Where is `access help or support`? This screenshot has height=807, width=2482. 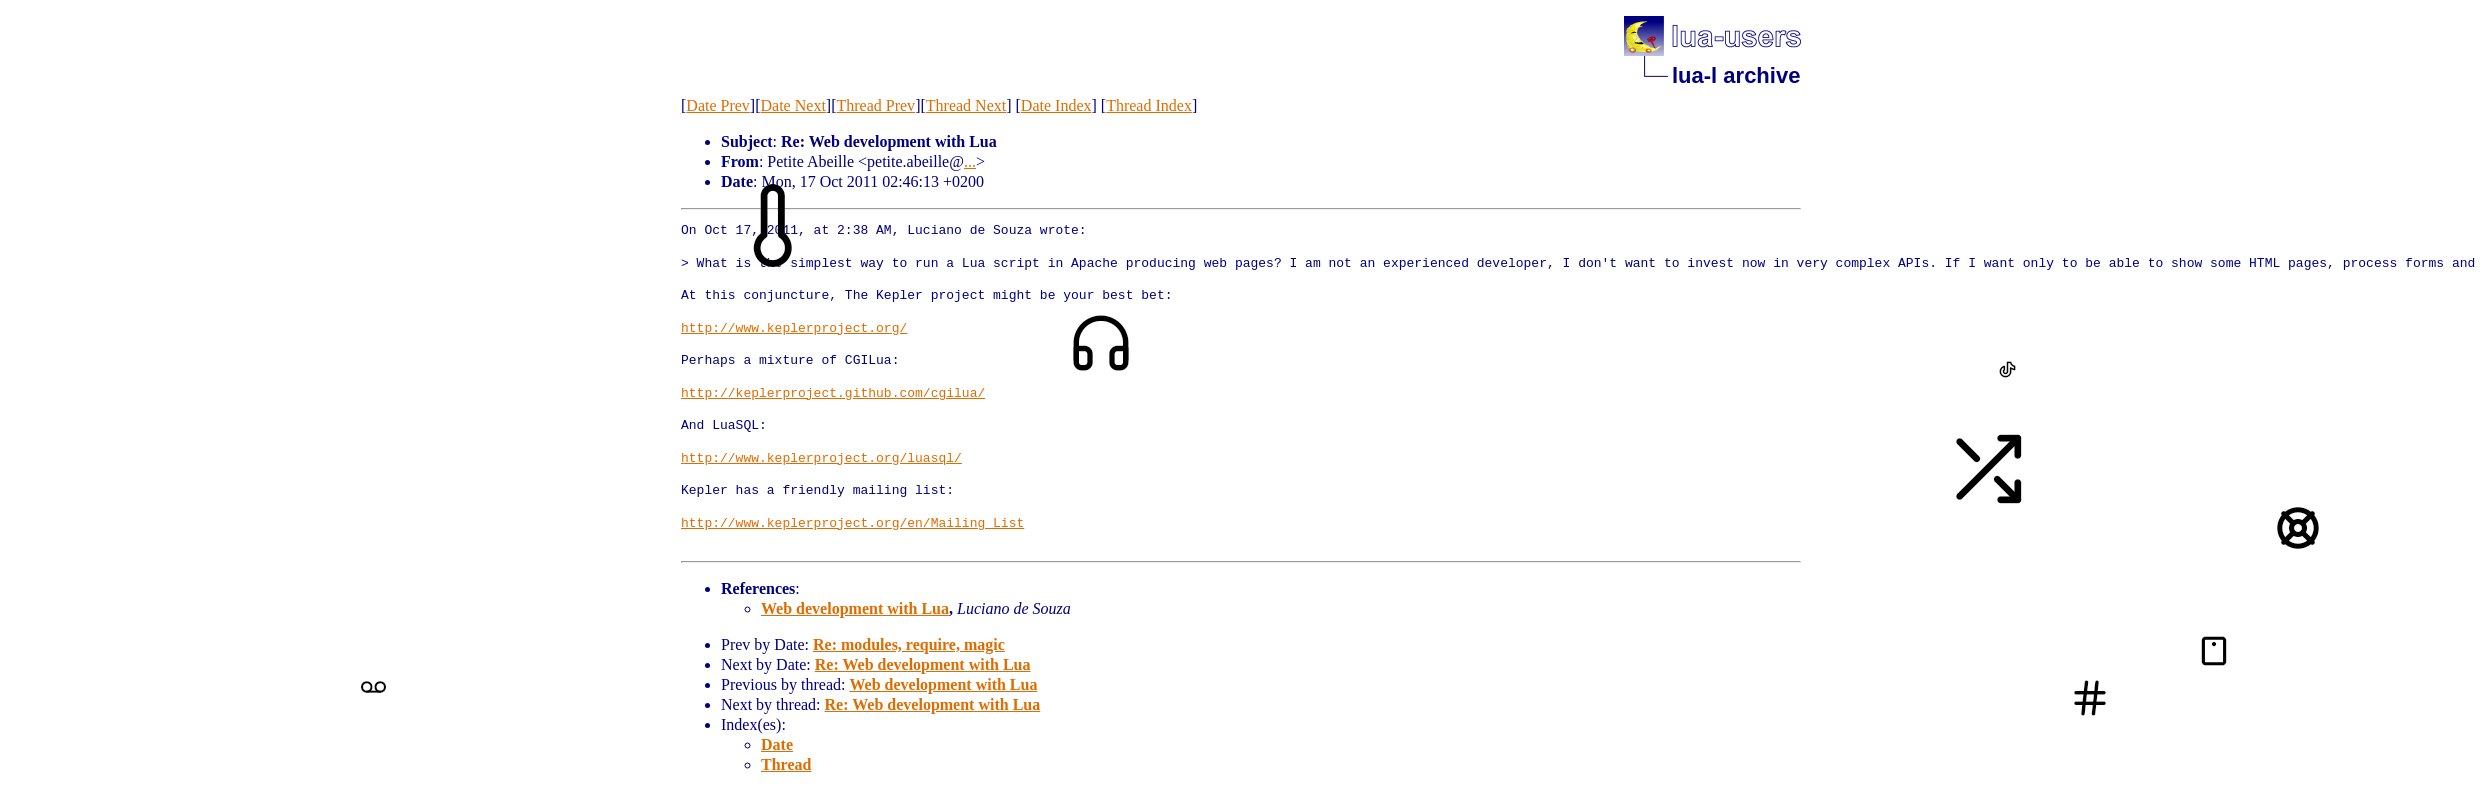
access help or support is located at coordinates (2298, 528).